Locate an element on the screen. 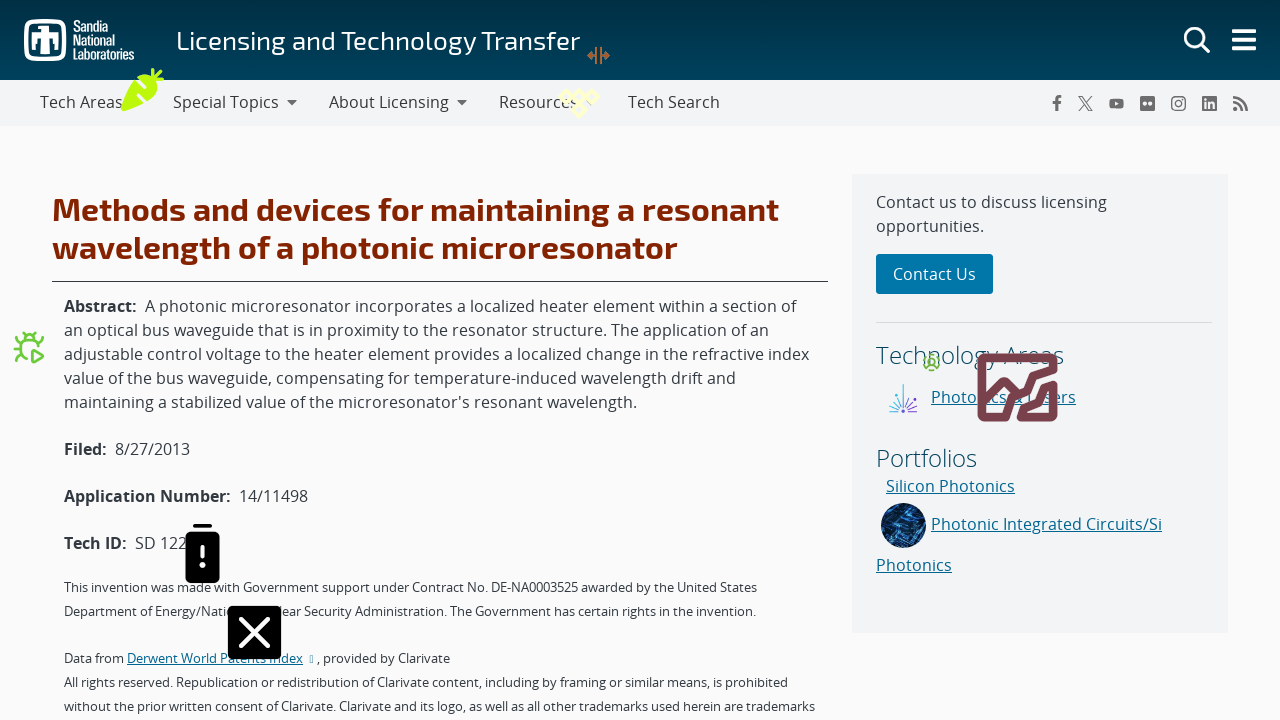 This screenshot has height=720, width=1280. close or dismiss a window is located at coordinates (254, 632).